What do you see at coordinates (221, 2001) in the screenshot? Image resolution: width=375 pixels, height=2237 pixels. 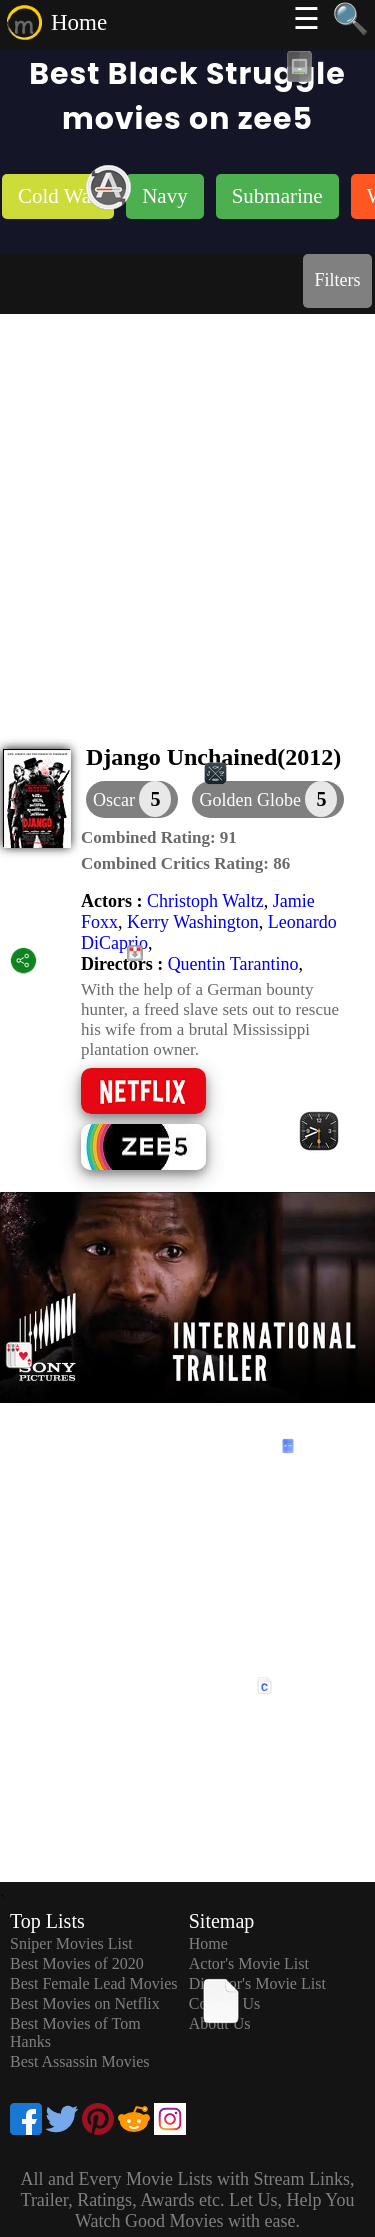 I see `an empty or blank document` at bounding box center [221, 2001].